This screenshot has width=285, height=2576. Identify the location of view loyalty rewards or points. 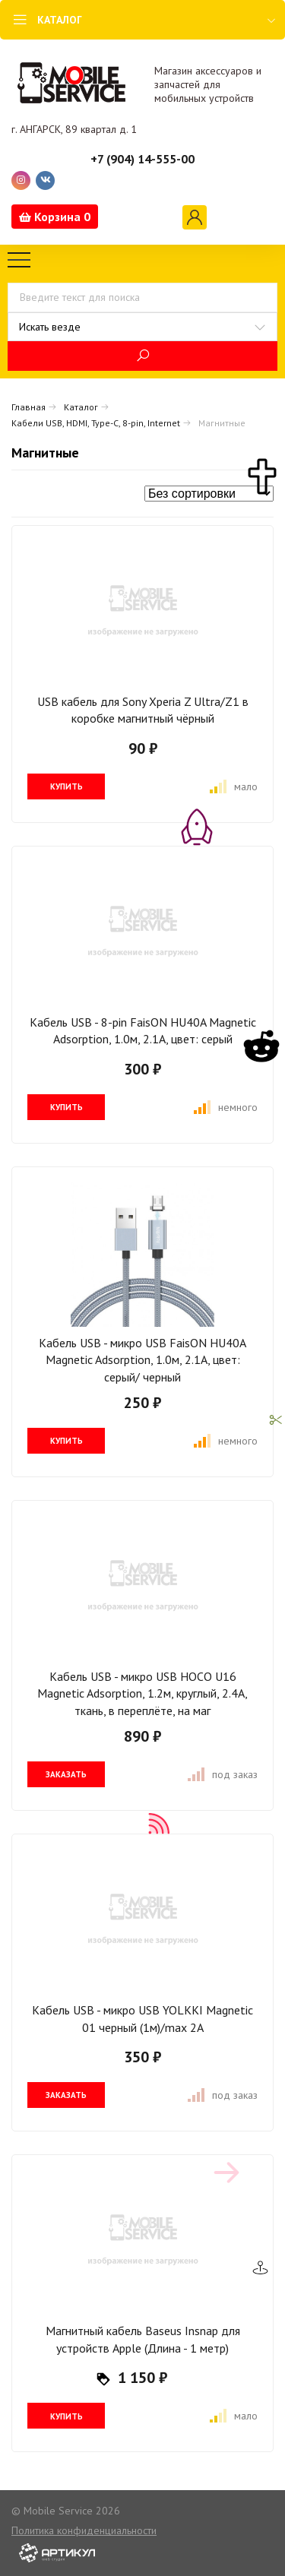
(103, 2379).